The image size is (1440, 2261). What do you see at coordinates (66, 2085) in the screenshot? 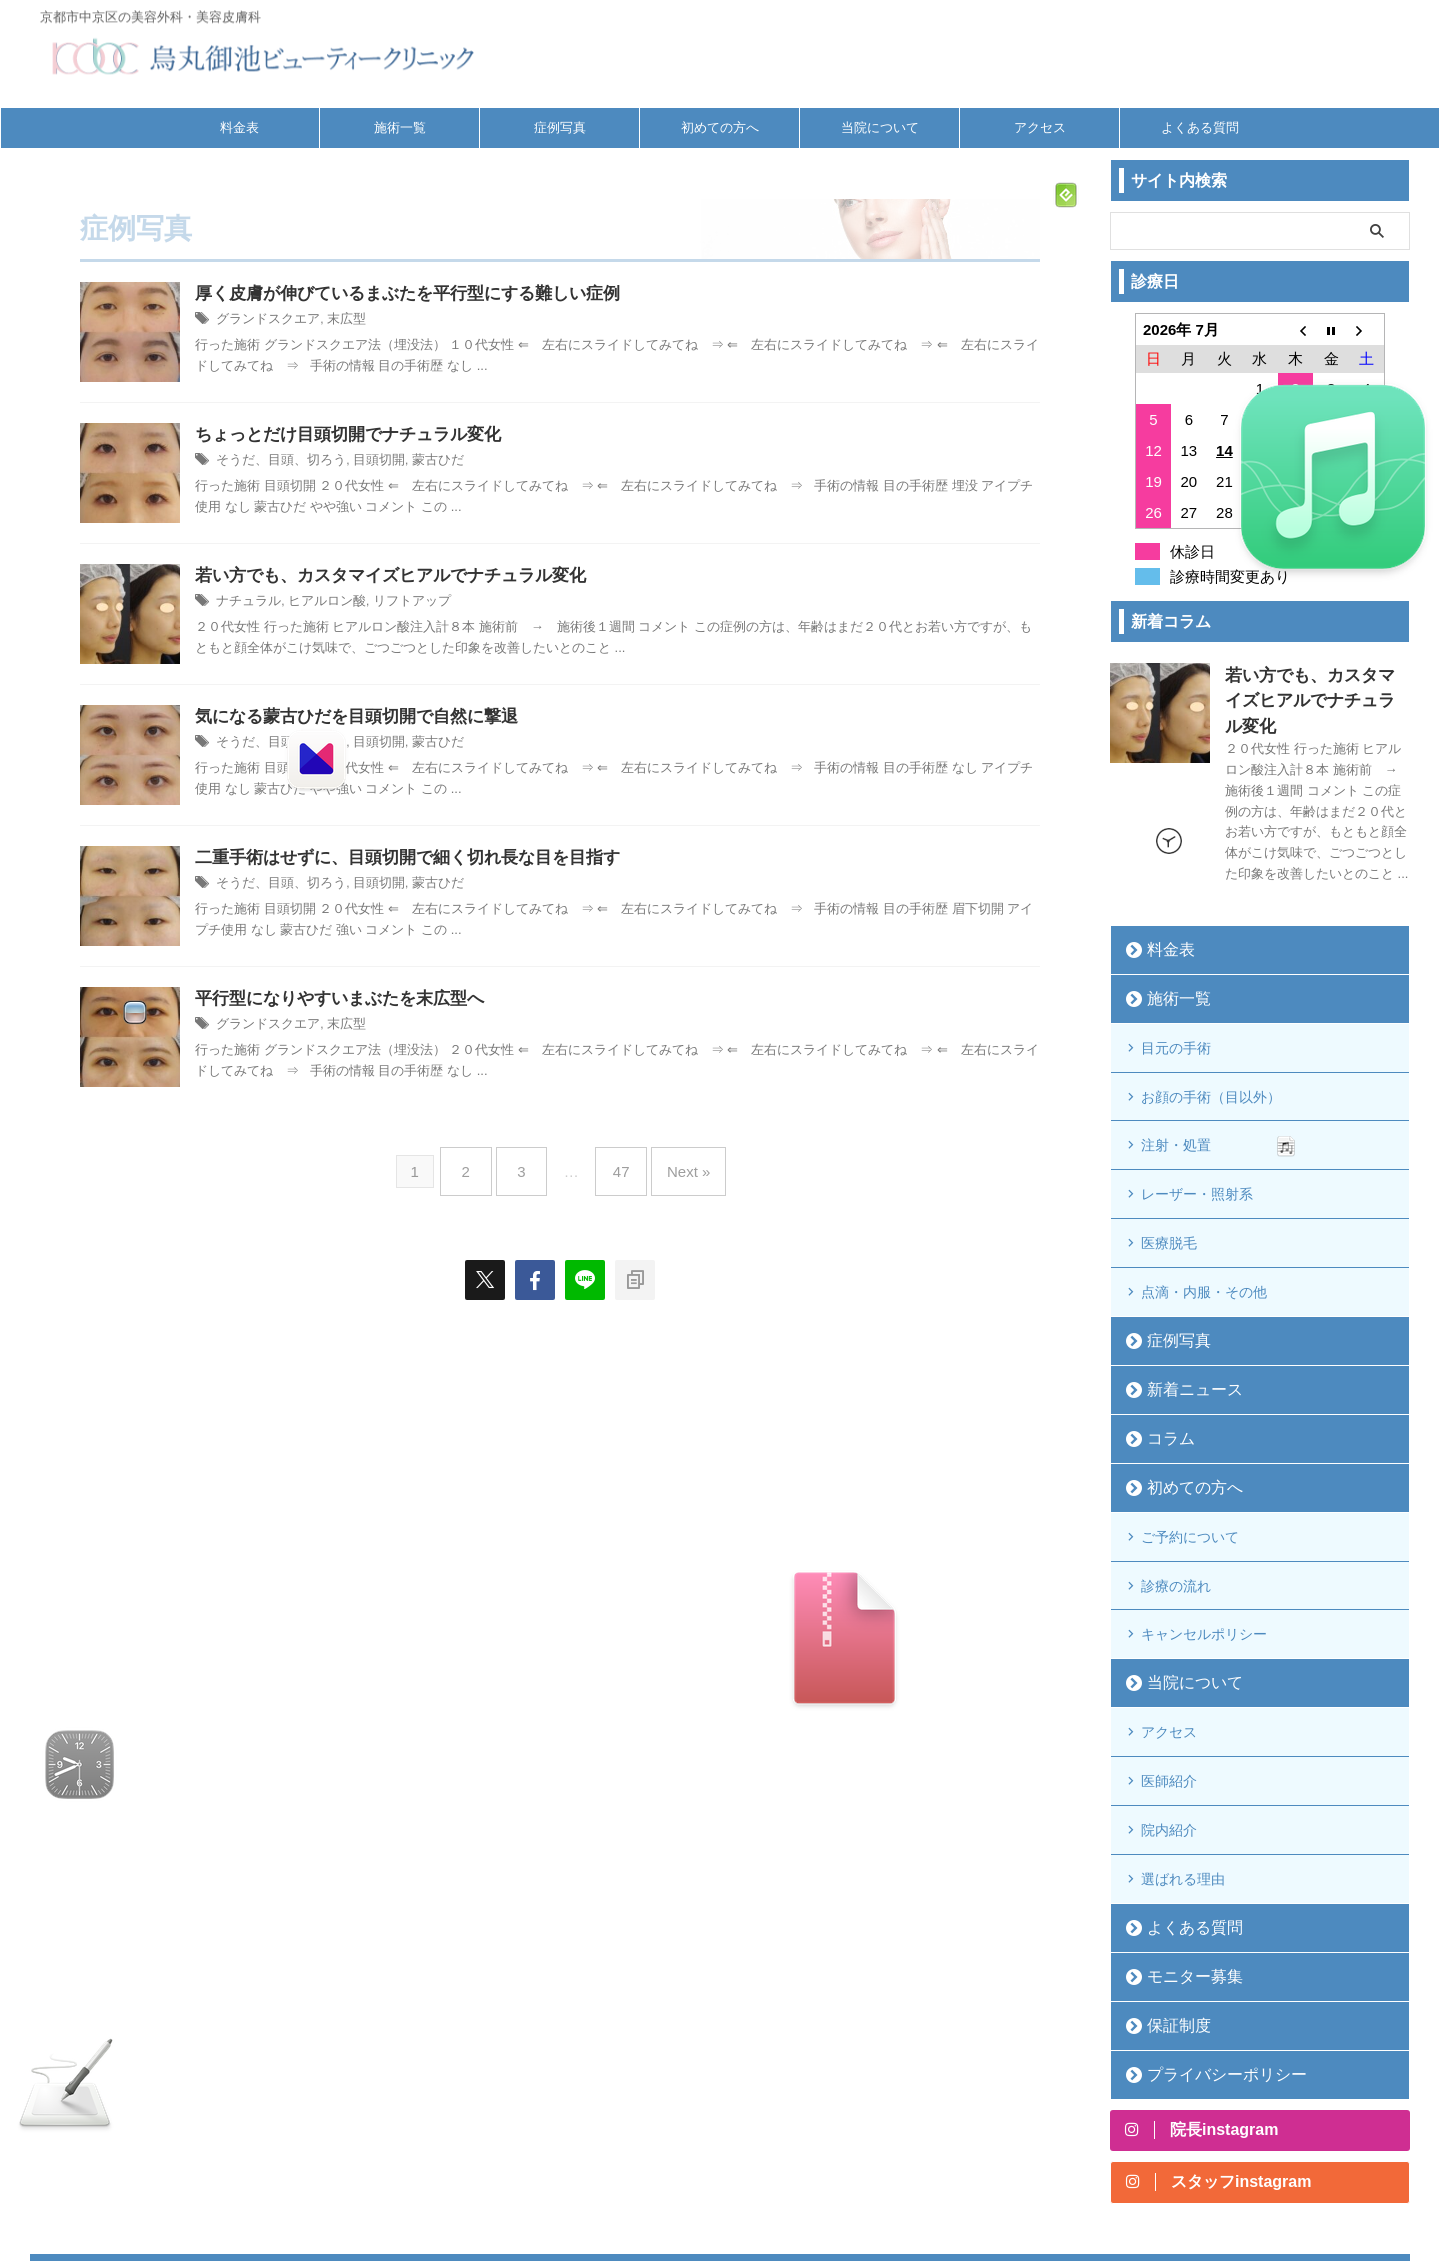
I see `connect a drawing tablet or stylus input device` at bounding box center [66, 2085].